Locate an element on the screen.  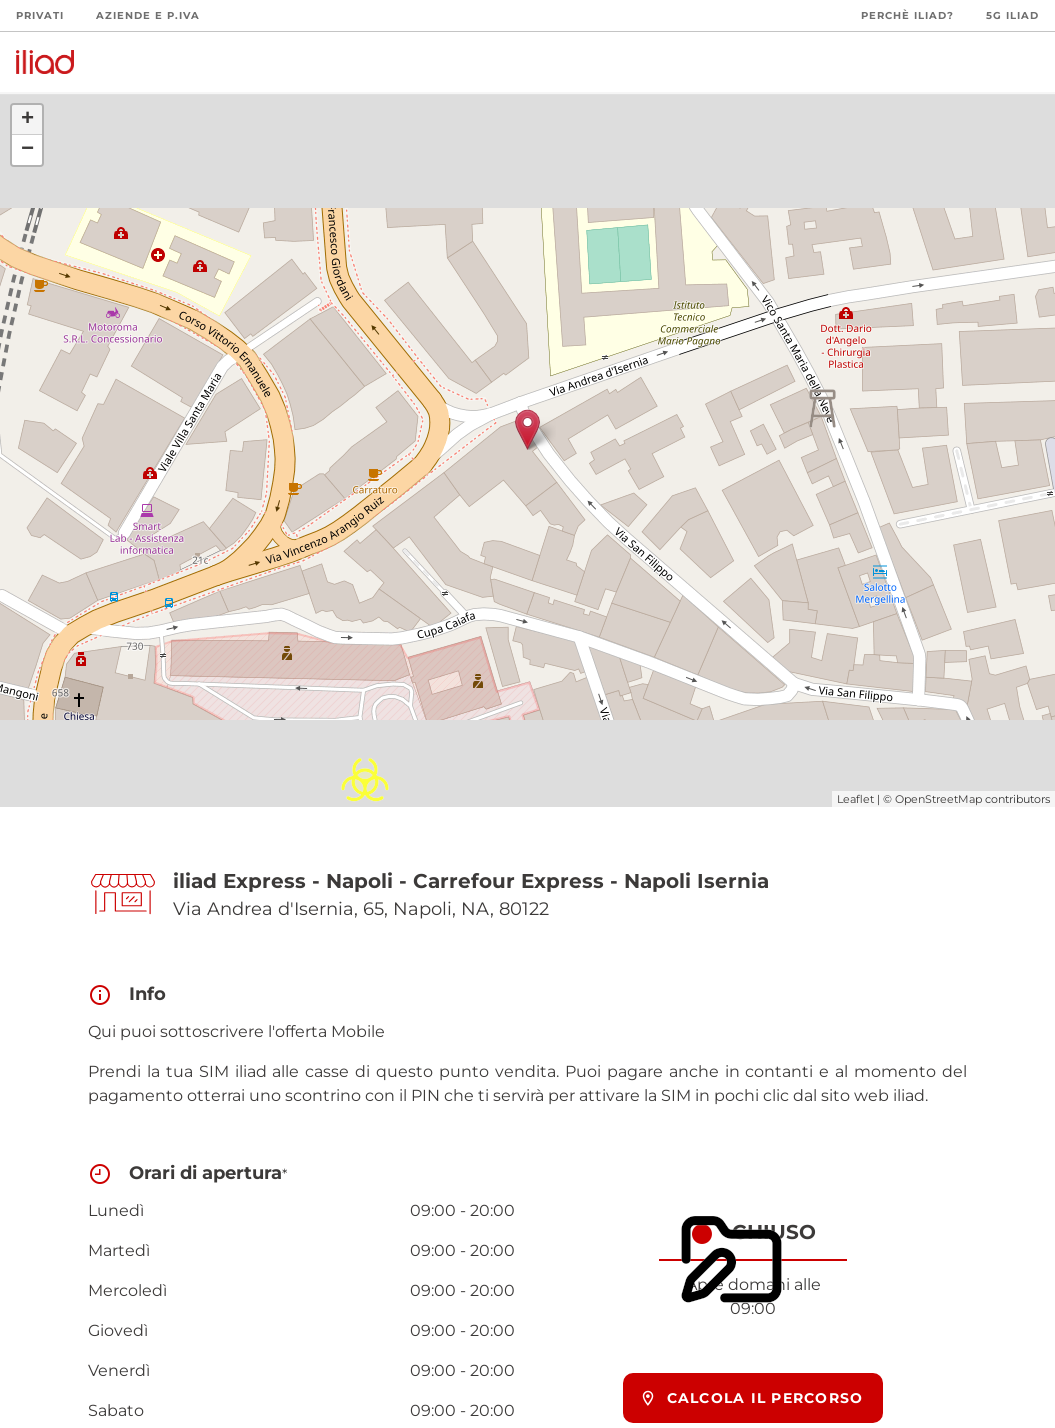
browse furniture or seating options is located at coordinates (822, 408).